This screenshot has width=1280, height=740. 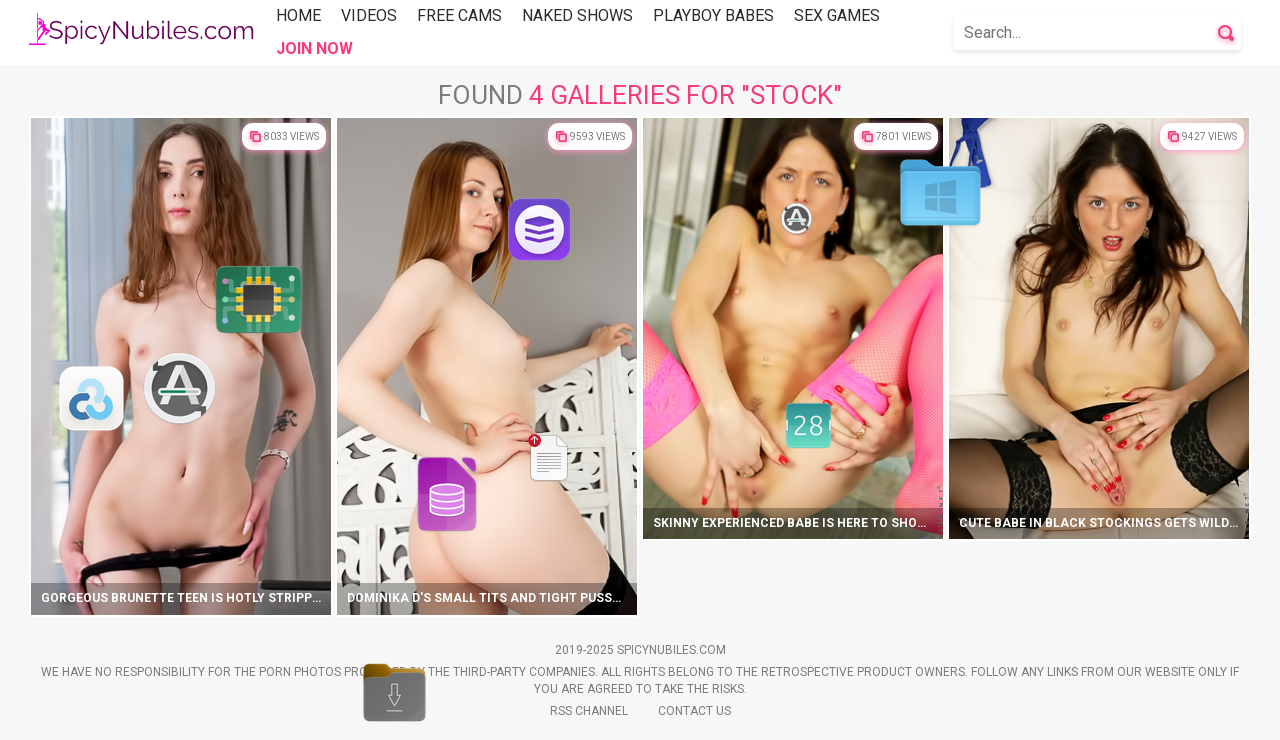 I want to click on open wine file manager for windows applications, so click(x=940, y=192).